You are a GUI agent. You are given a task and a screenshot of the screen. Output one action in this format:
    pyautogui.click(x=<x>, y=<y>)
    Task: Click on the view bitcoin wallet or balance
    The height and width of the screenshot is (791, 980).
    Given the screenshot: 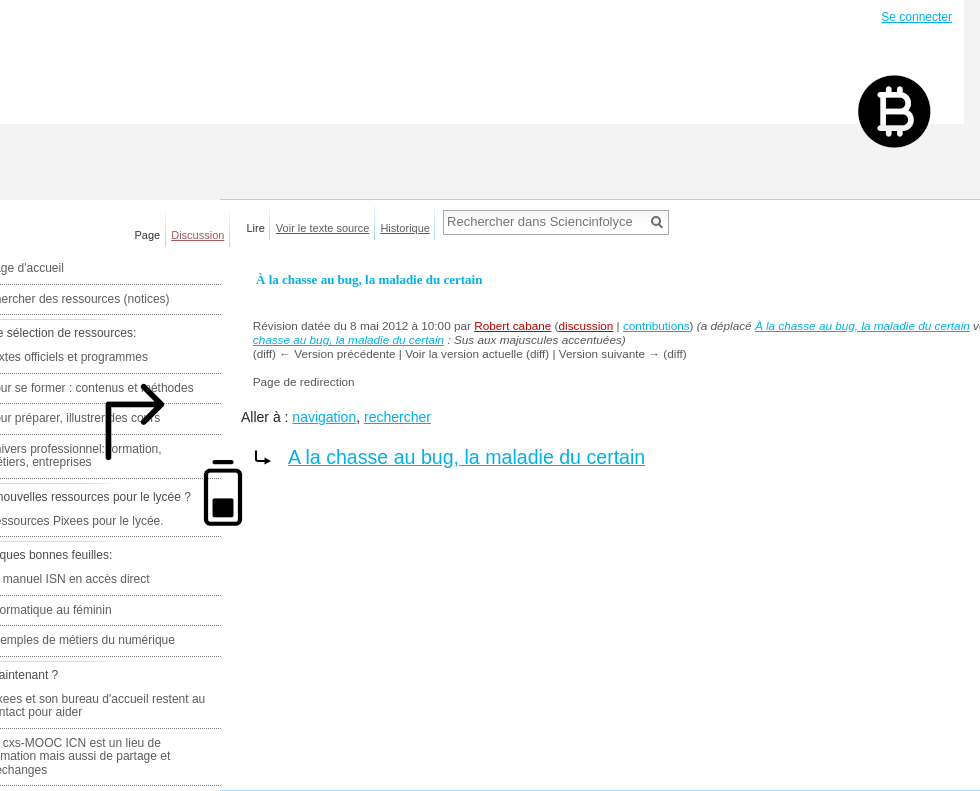 What is the action you would take?
    pyautogui.click(x=891, y=111)
    